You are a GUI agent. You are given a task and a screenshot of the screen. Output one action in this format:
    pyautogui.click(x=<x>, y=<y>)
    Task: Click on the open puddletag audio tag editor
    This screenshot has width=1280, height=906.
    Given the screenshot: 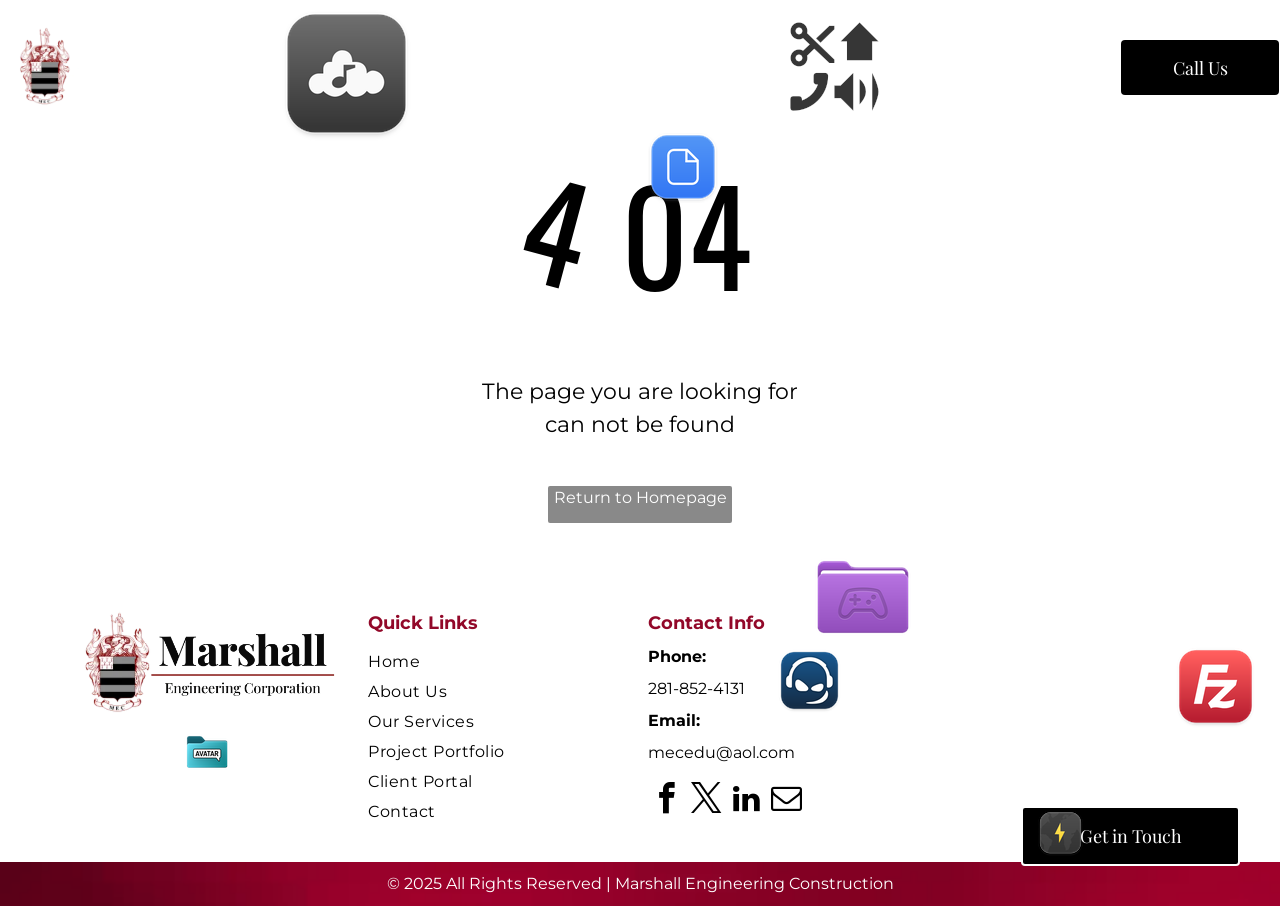 What is the action you would take?
    pyautogui.click(x=346, y=73)
    